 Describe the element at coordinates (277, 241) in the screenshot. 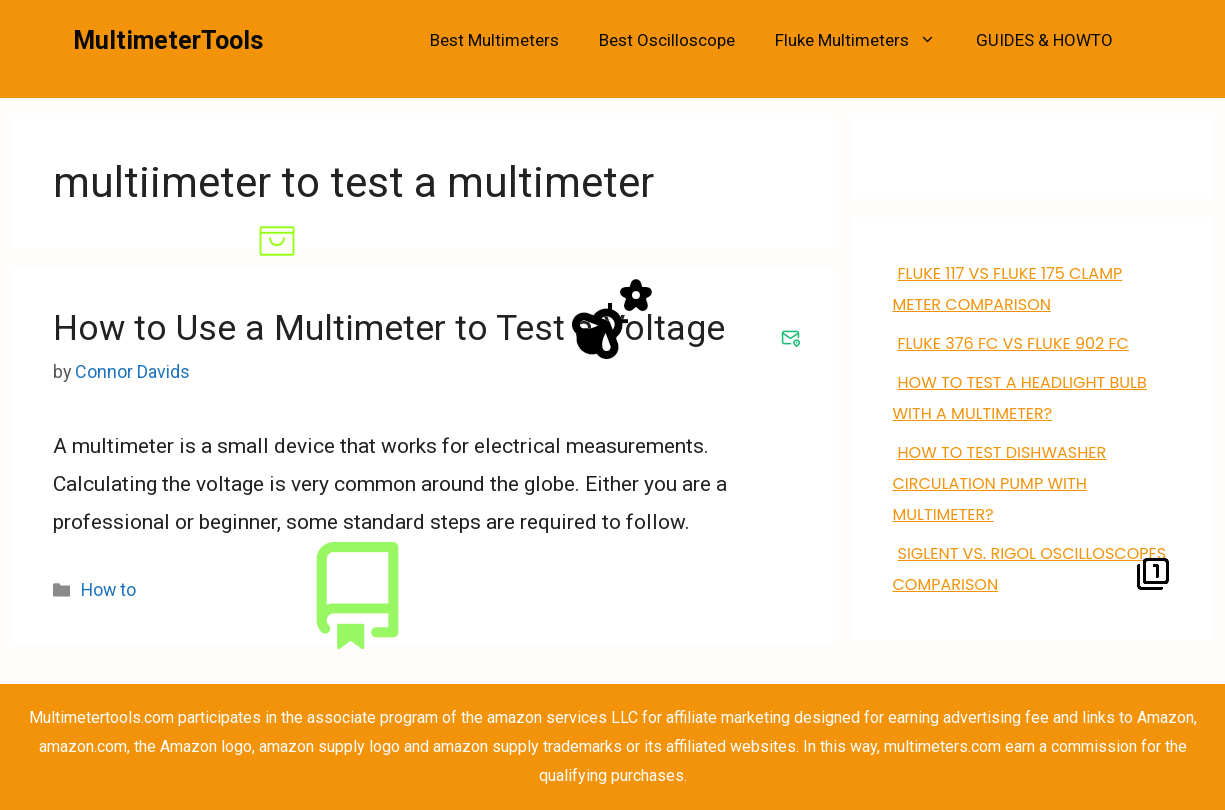

I see `view your shopping bag` at that location.